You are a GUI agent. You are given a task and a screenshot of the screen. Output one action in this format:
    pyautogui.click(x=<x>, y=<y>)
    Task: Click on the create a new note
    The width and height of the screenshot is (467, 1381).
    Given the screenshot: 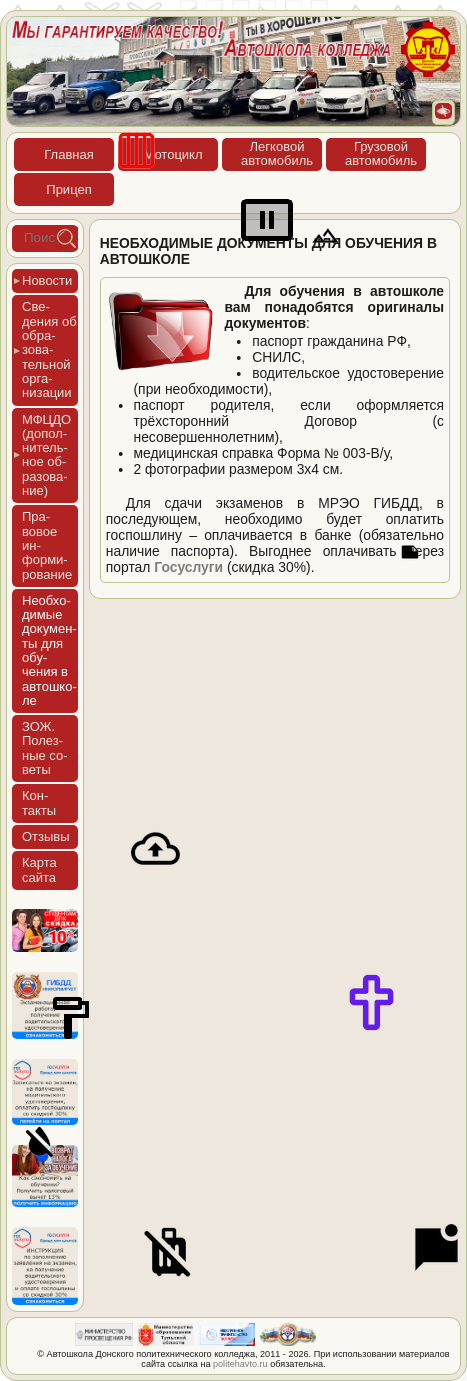 What is the action you would take?
    pyautogui.click(x=410, y=552)
    